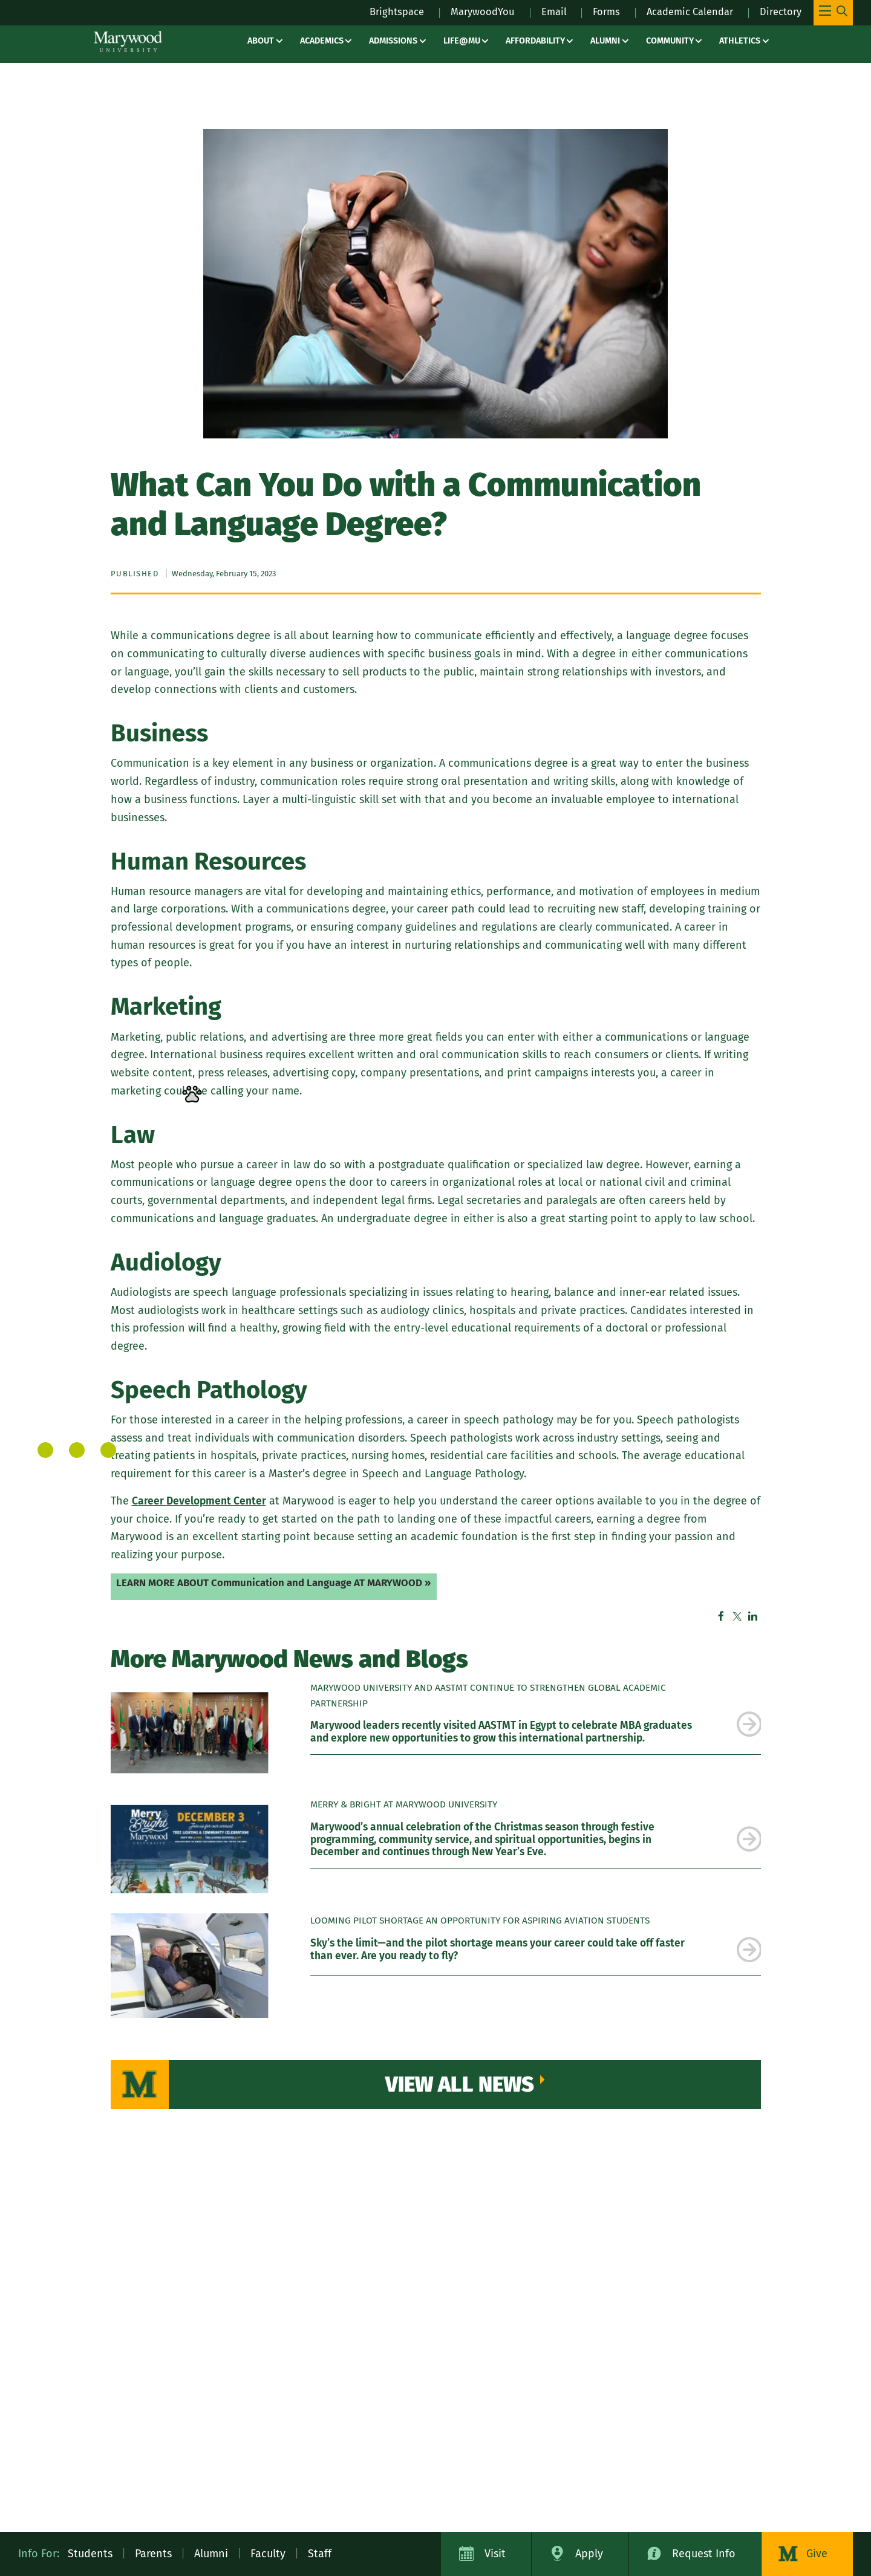 This screenshot has width=871, height=2576. What do you see at coordinates (192, 1094) in the screenshot?
I see `access pet-related features or settings` at bounding box center [192, 1094].